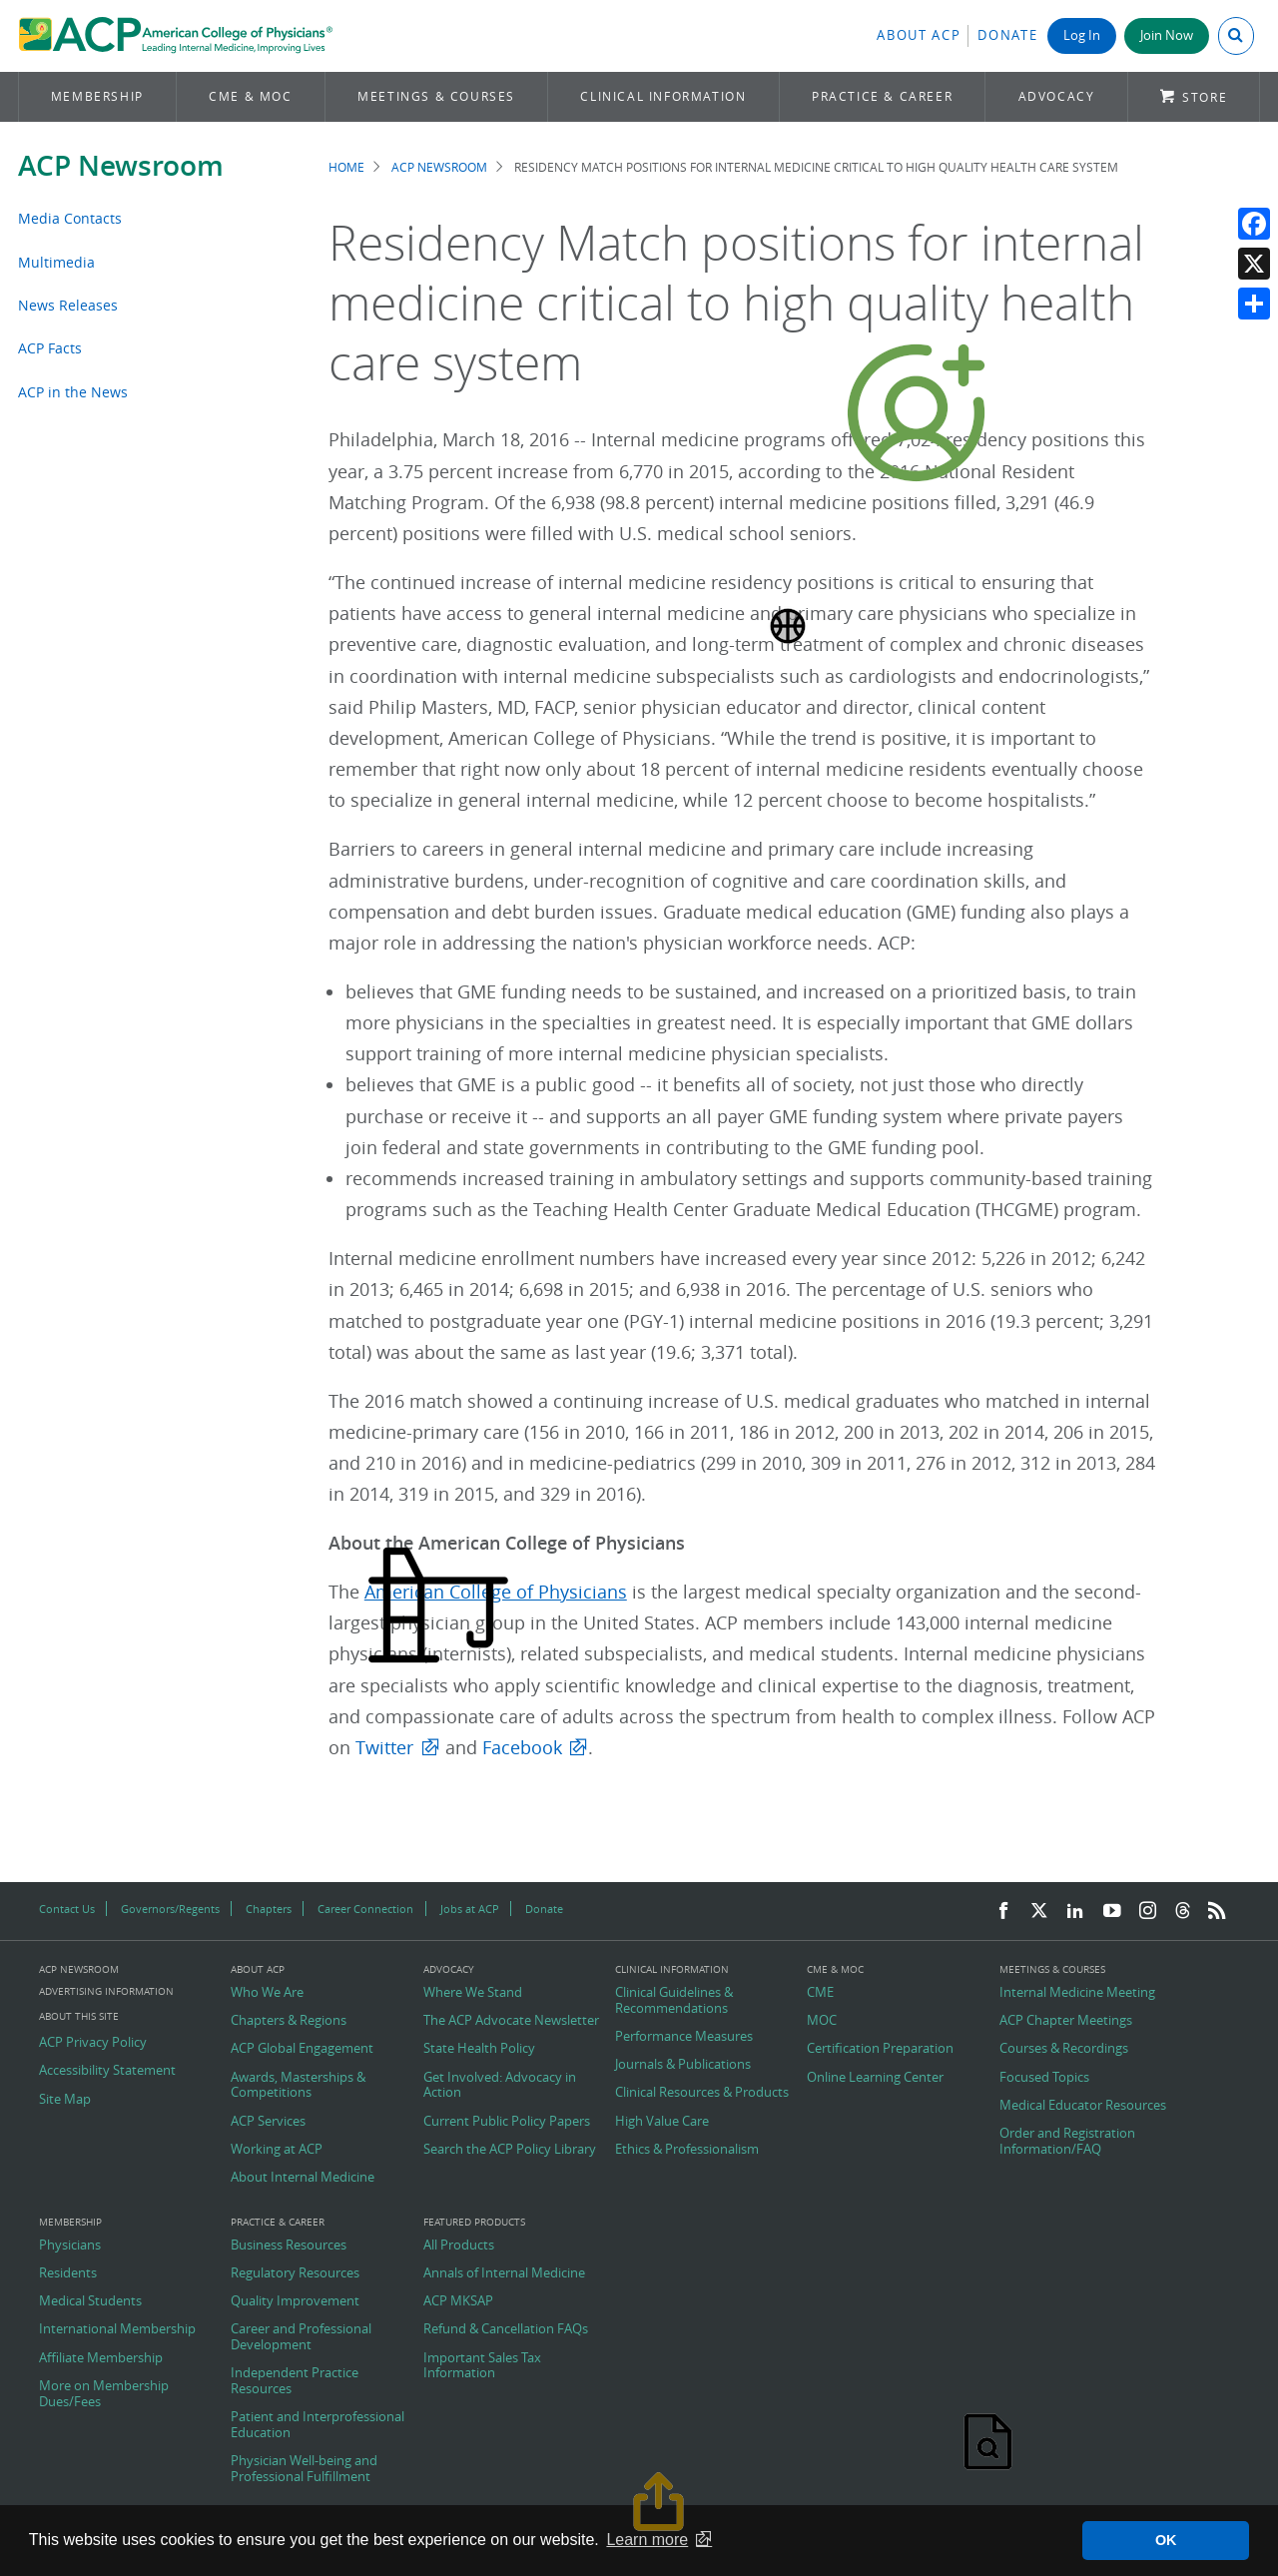 The width and height of the screenshot is (1278, 2576). Describe the element at coordinates (658, 2503) in the screenshot. I see `export or share content to another app` at that location.